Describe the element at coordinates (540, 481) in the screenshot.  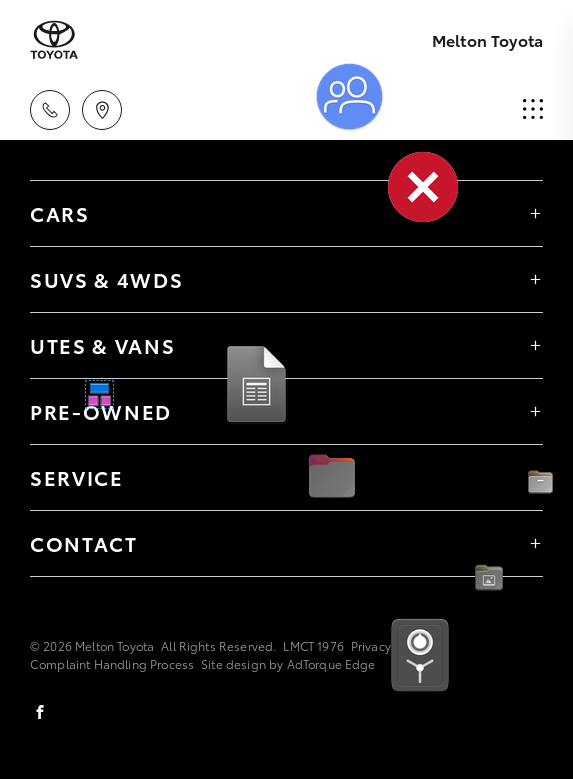
I see `open the file manager application` at that location.